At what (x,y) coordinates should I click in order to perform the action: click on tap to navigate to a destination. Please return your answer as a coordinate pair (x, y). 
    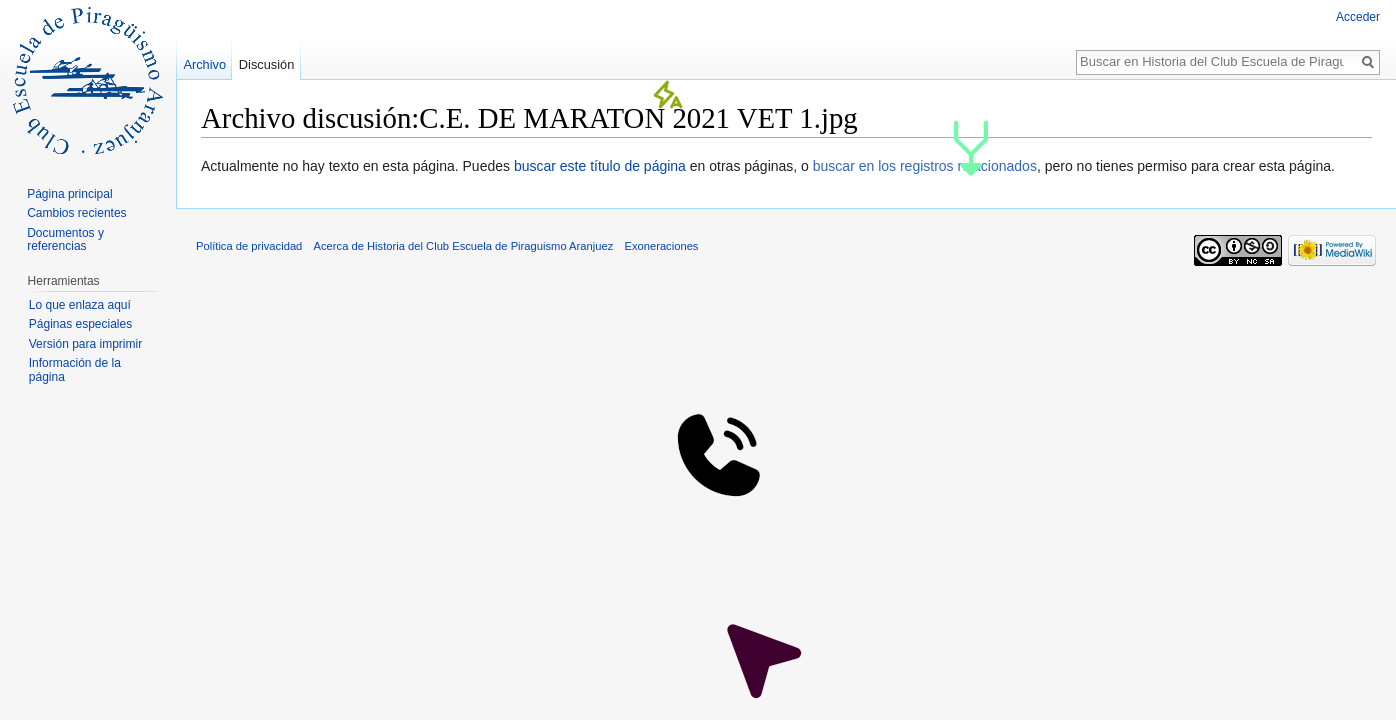
    Looking at the image, I should click on (758, 655).